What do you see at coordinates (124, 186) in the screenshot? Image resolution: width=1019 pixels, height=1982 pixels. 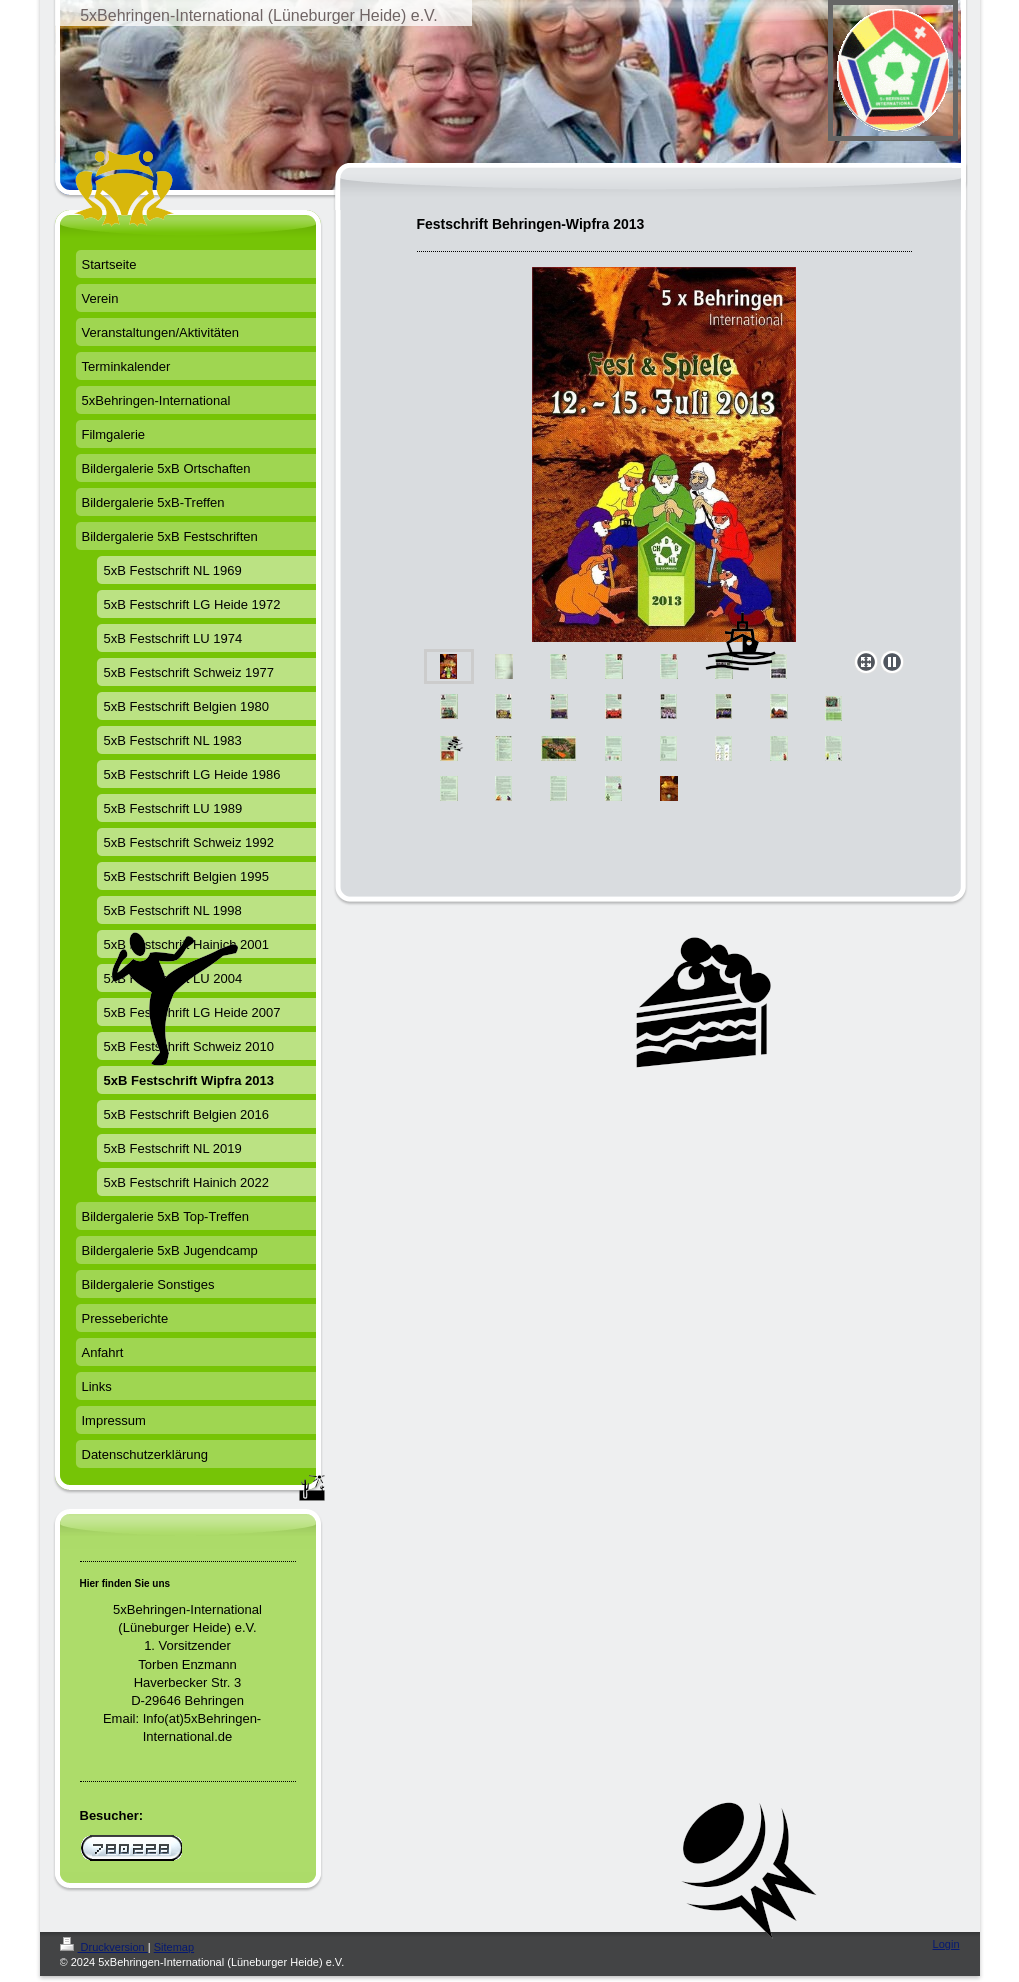 I see `represents a frog character or creature in a game` at bounding box center [124, 186].